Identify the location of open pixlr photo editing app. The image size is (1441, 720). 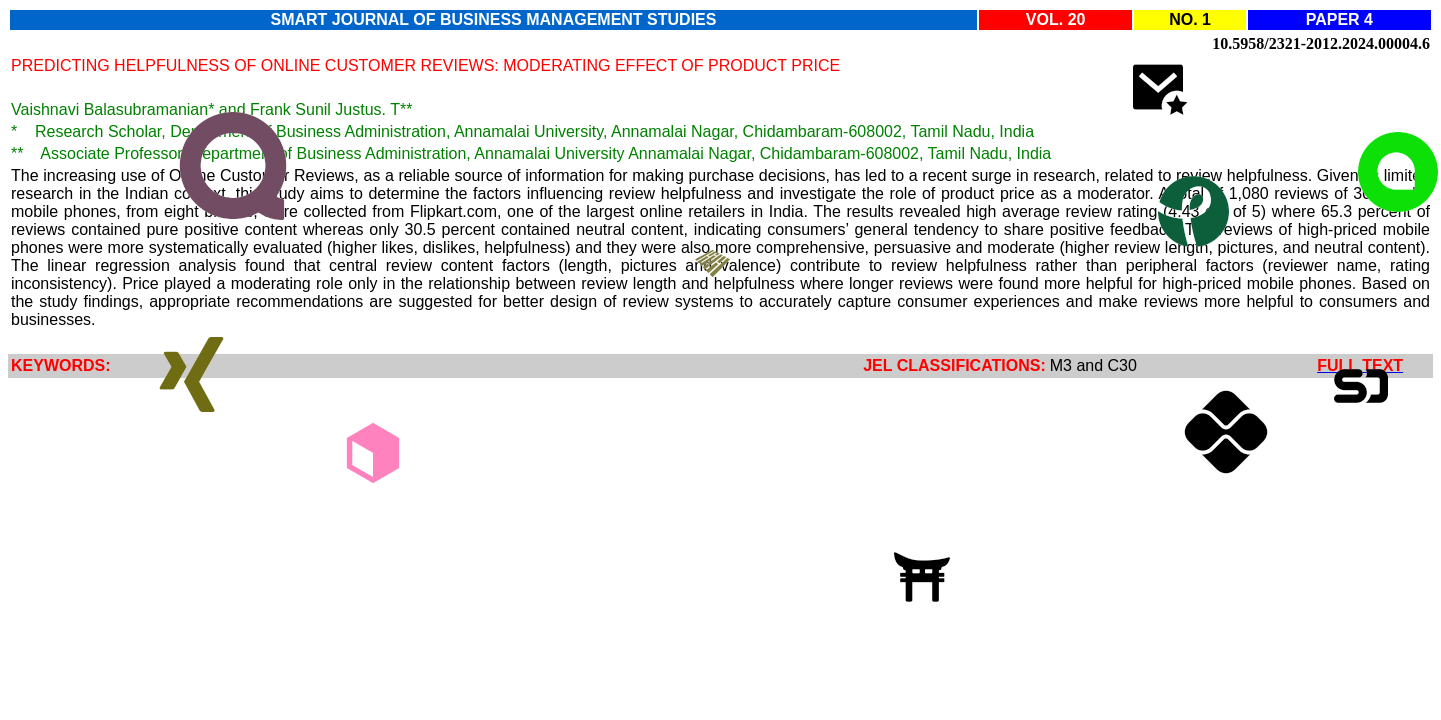
(1193, 211).